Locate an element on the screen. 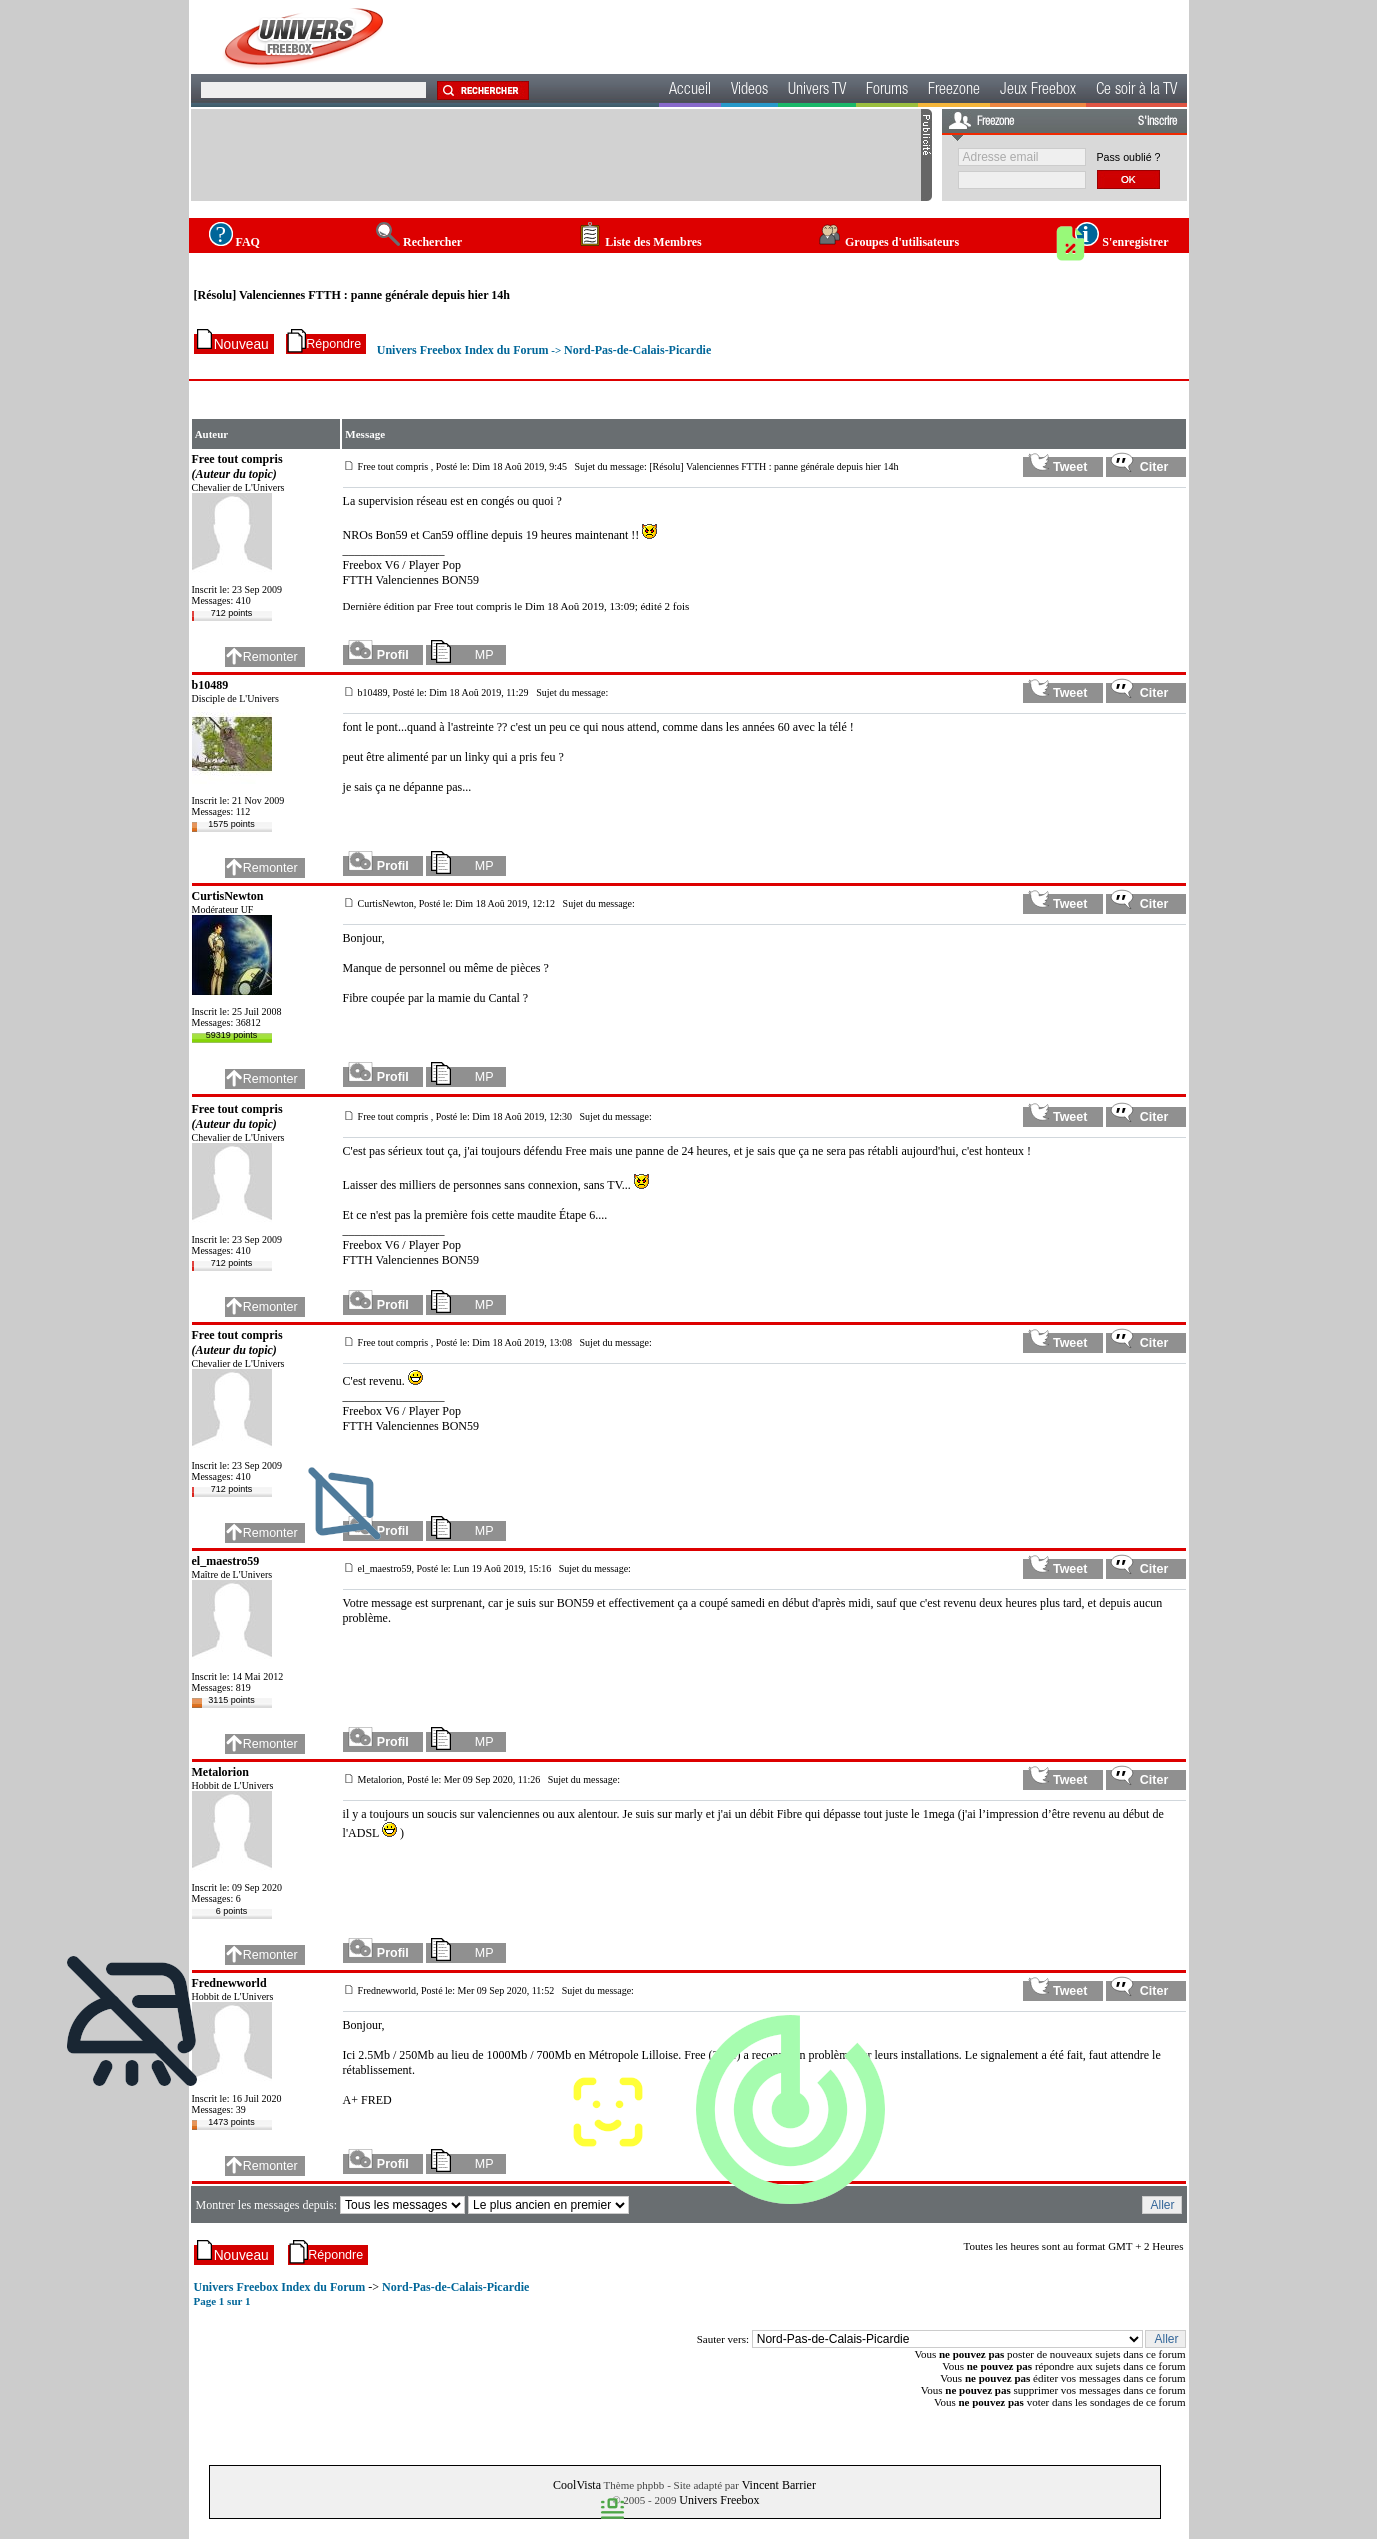 Image resolution: width=1377 pixels, height=2539 pixels. view radar or scanning functionality is located at coordinates (790, 2109).